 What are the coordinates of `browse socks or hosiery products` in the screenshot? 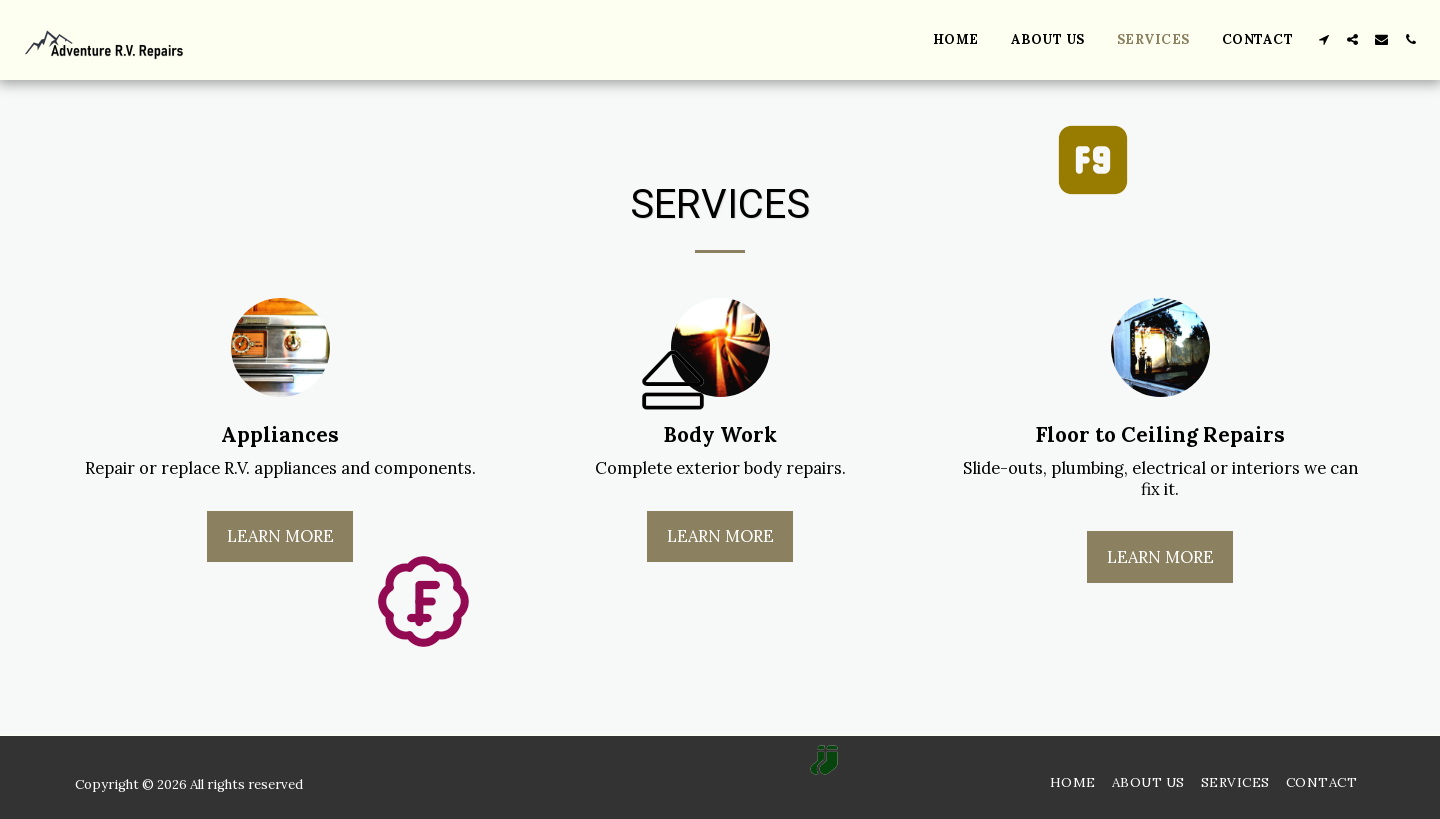 It's located at (825, 760).